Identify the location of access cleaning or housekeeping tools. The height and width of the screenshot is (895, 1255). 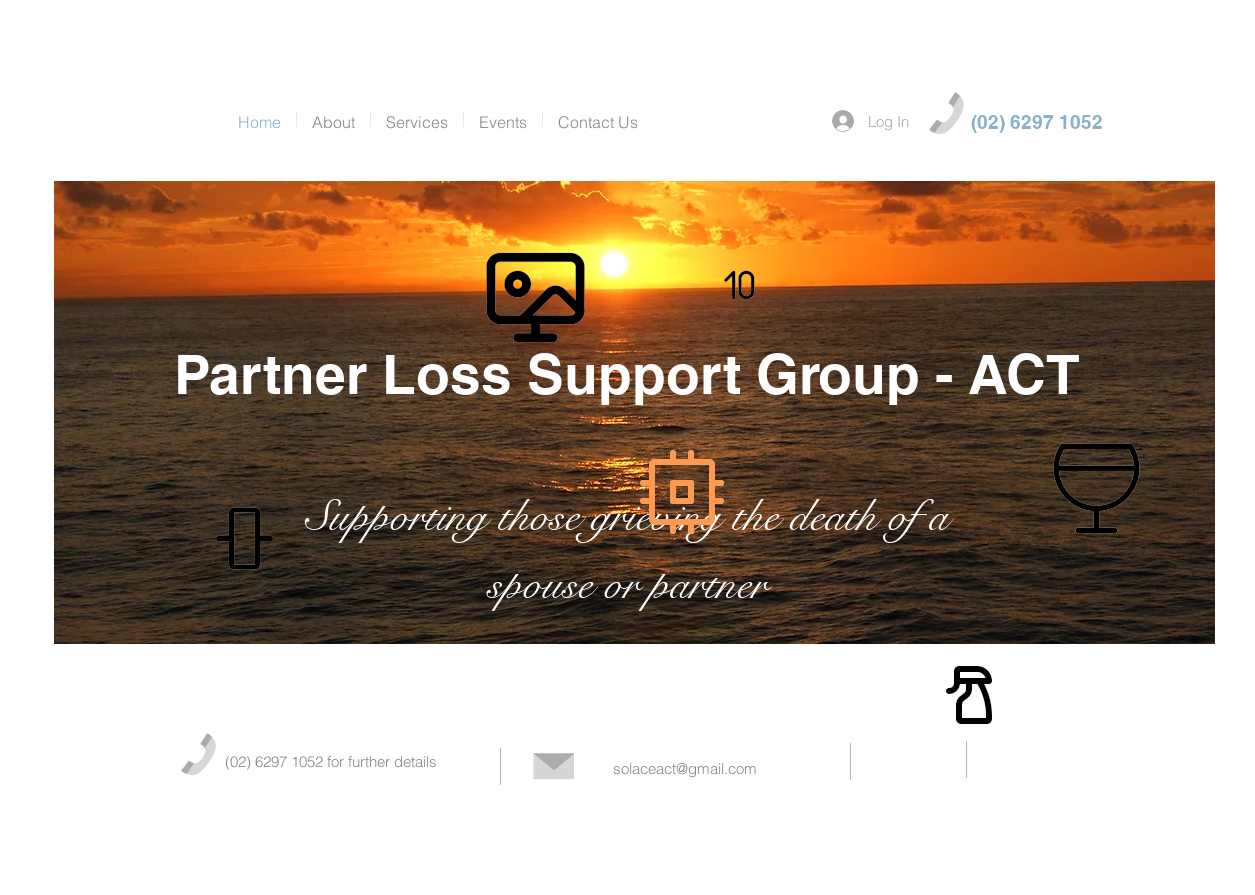
(971, 695).